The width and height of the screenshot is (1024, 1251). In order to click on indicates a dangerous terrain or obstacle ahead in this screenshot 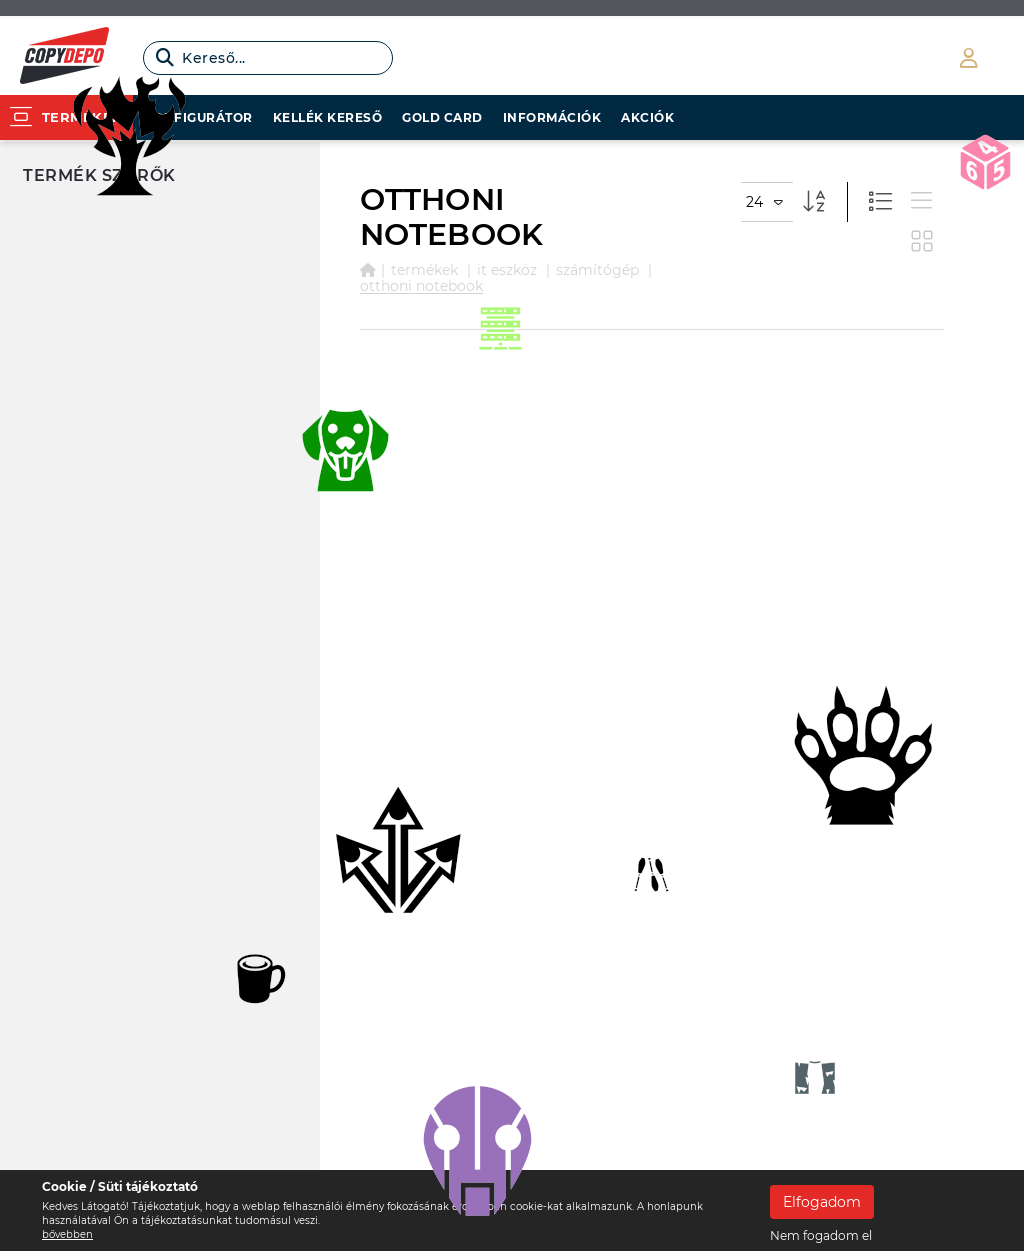, I will do `click(815, 1074)`.